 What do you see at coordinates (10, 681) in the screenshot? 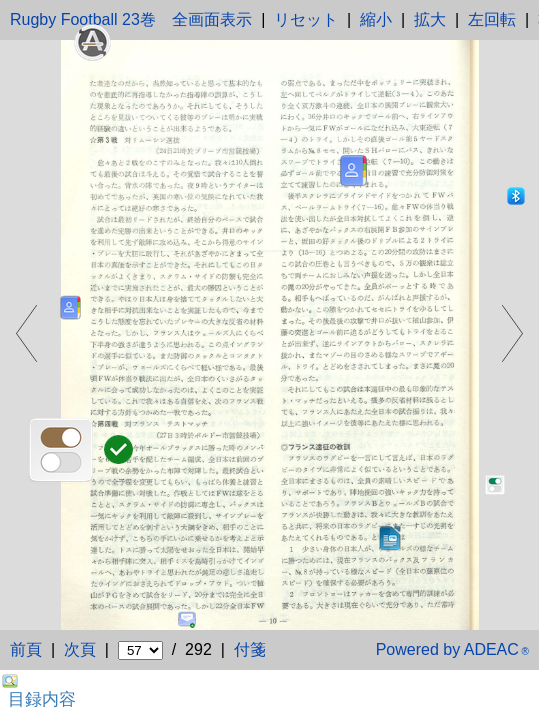
I see `open image viewer application` at bounding box center [10, 681].